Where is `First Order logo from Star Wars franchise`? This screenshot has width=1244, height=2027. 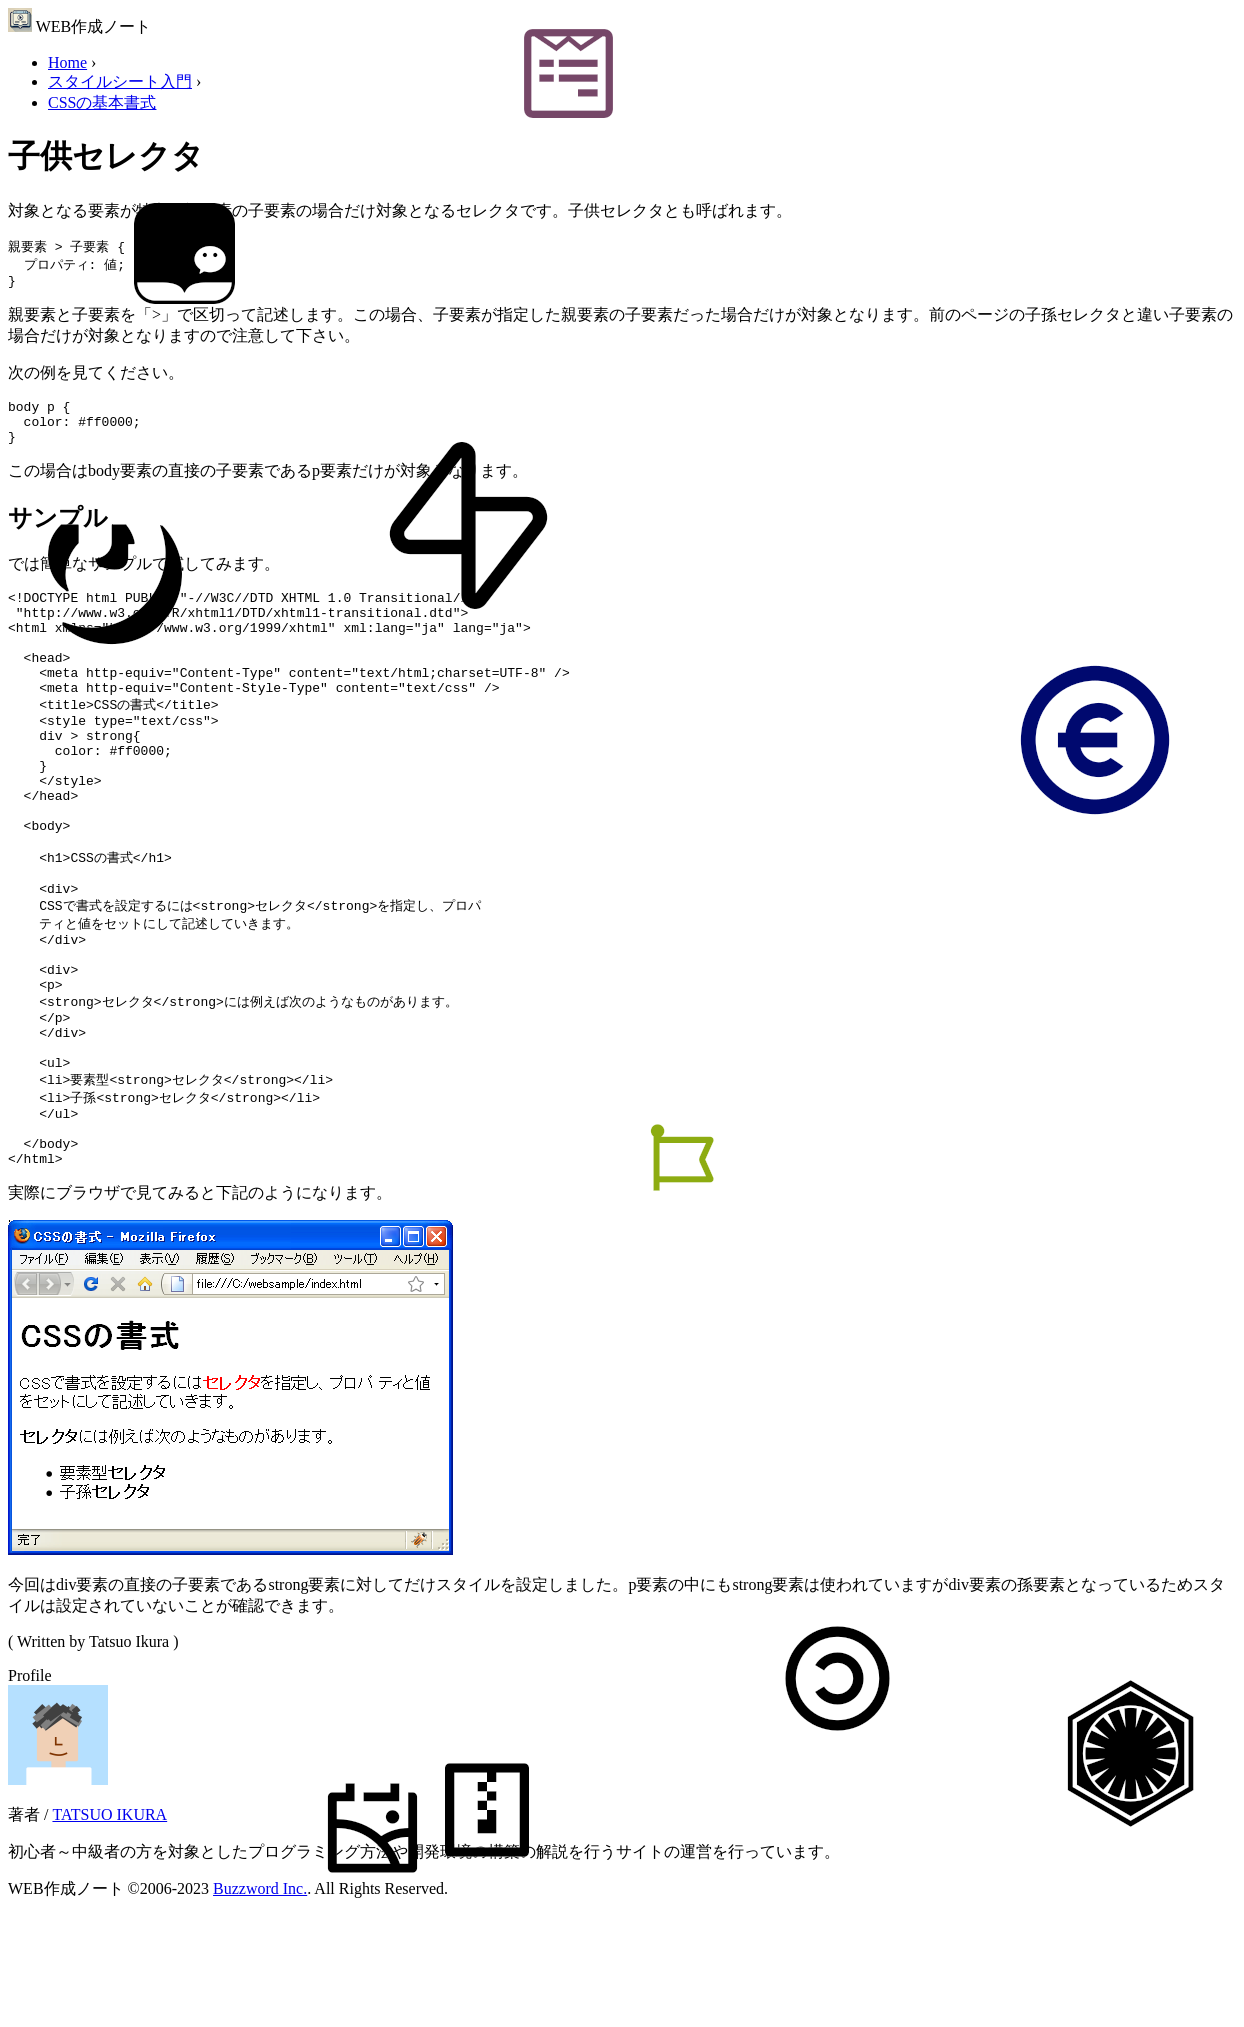 First Order logo from Star Wars franchise is located at coordinates (1130, 1753).